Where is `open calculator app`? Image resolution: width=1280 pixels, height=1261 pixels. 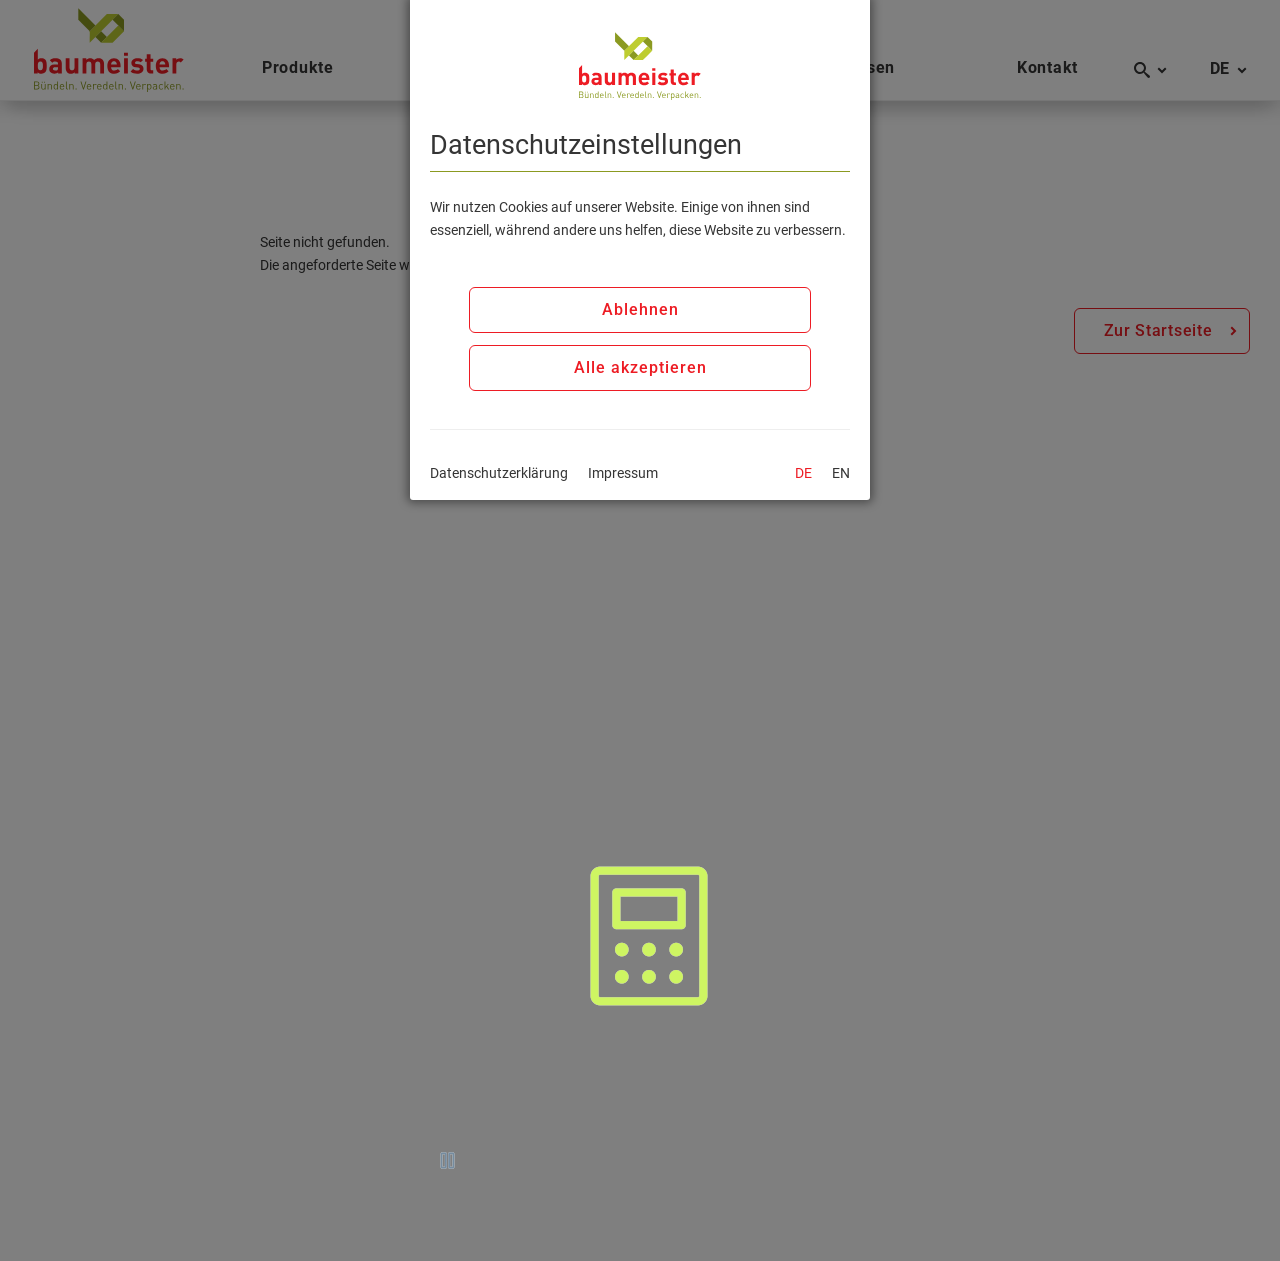 open calculator app is located at coordinates (649, 936).